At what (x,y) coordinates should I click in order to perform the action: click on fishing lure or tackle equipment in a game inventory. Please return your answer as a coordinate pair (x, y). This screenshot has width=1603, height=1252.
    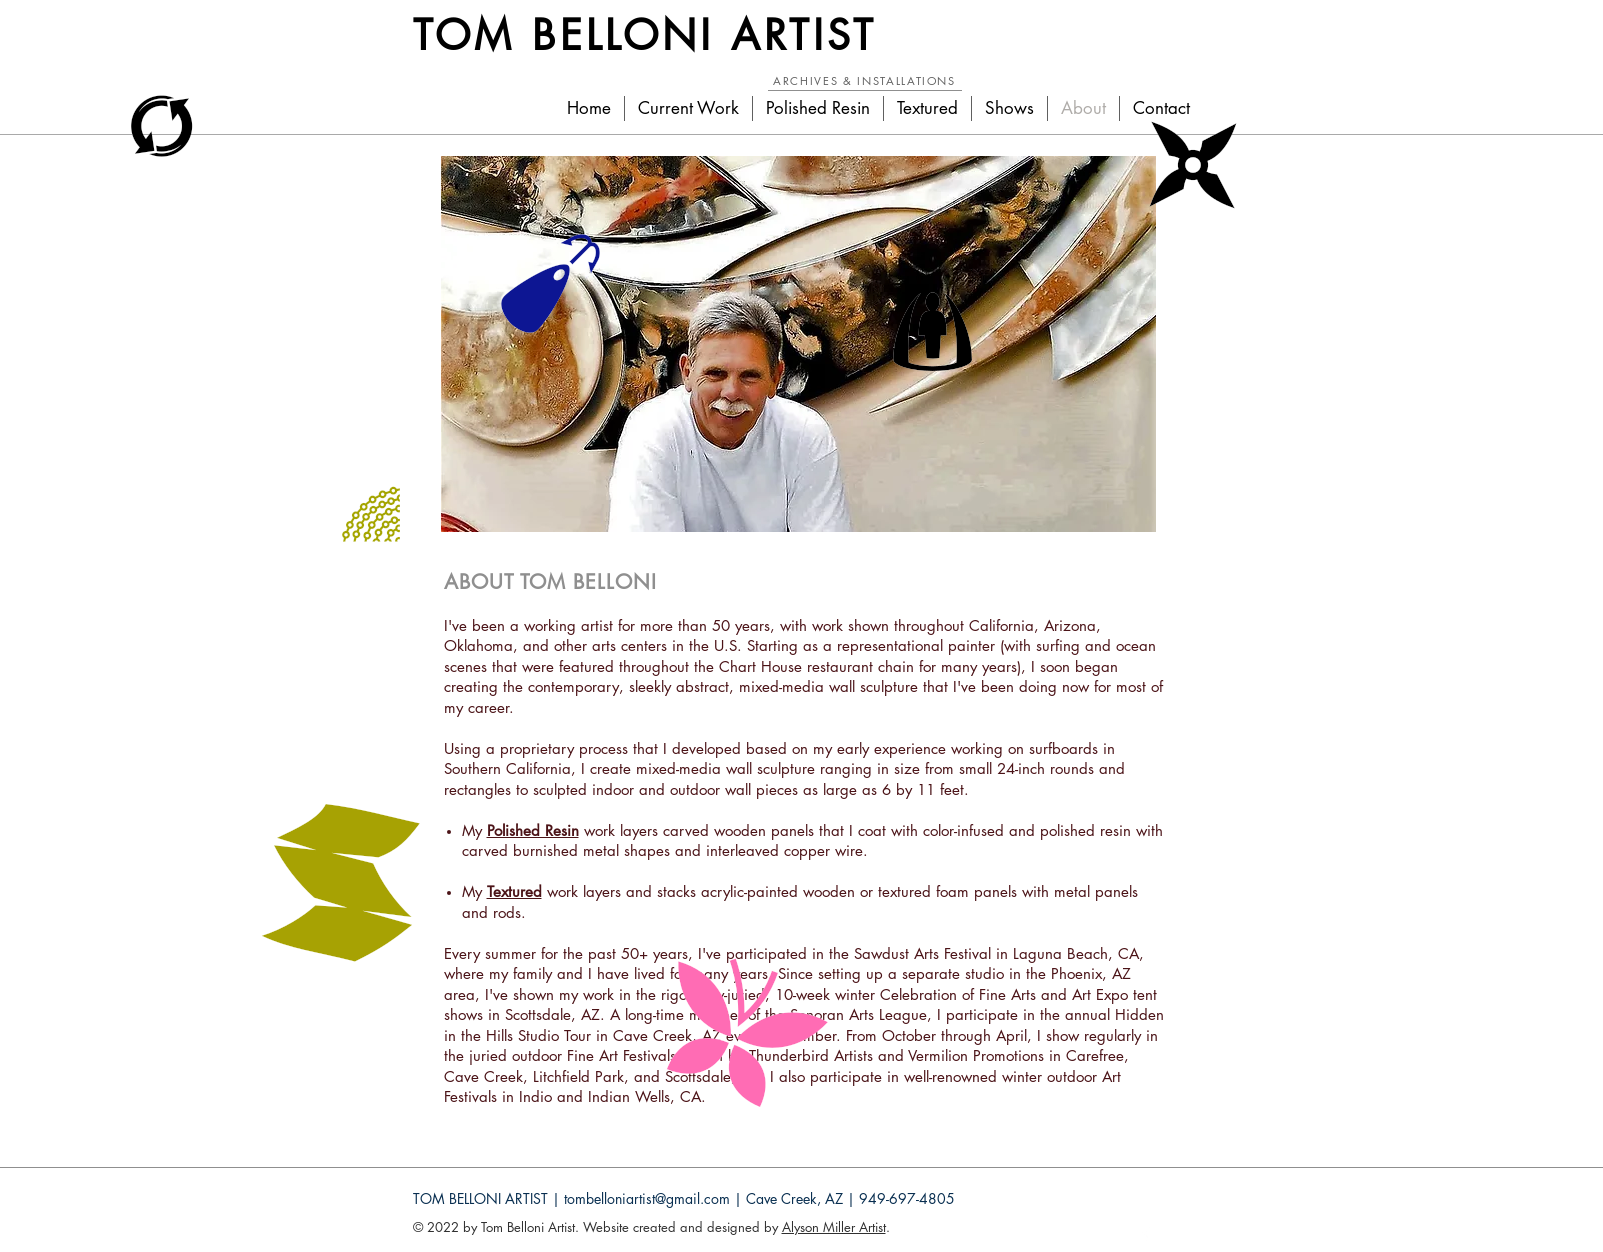
    Looking at the image, I should click on (550, 283).